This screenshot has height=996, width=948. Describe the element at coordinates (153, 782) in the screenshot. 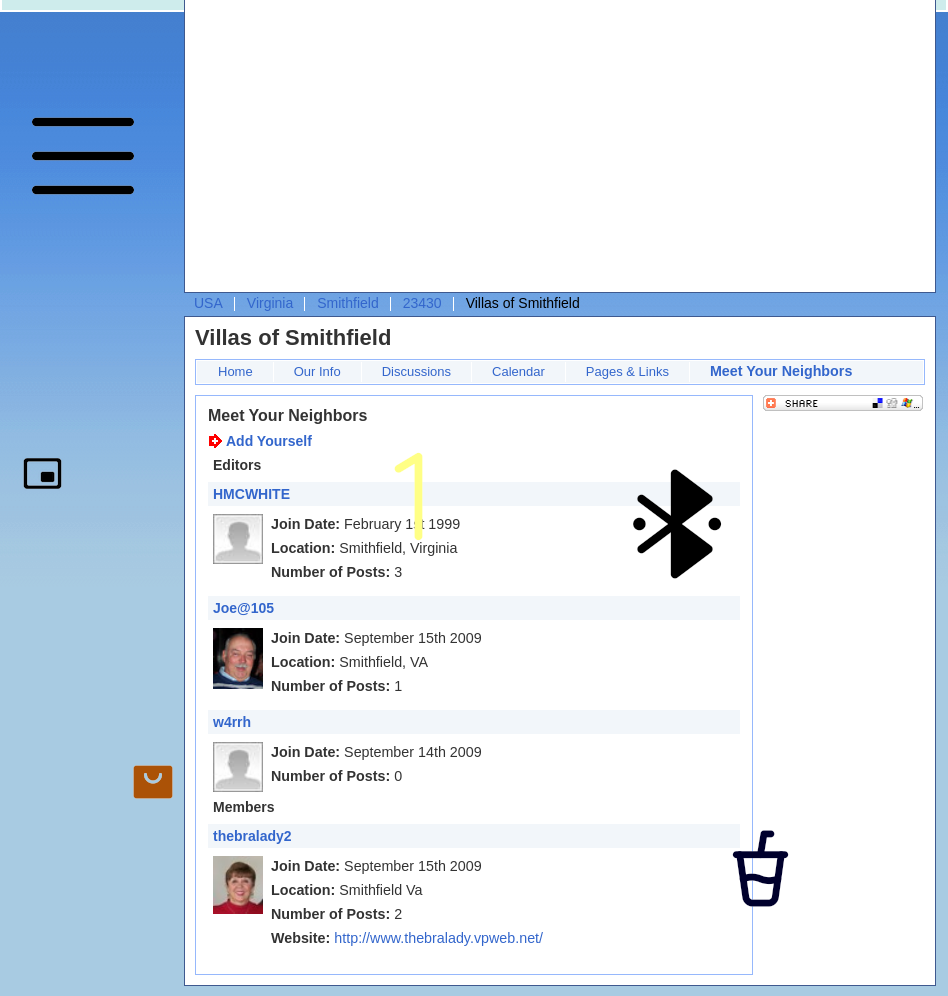

I see `view your shopping bag` at that location.